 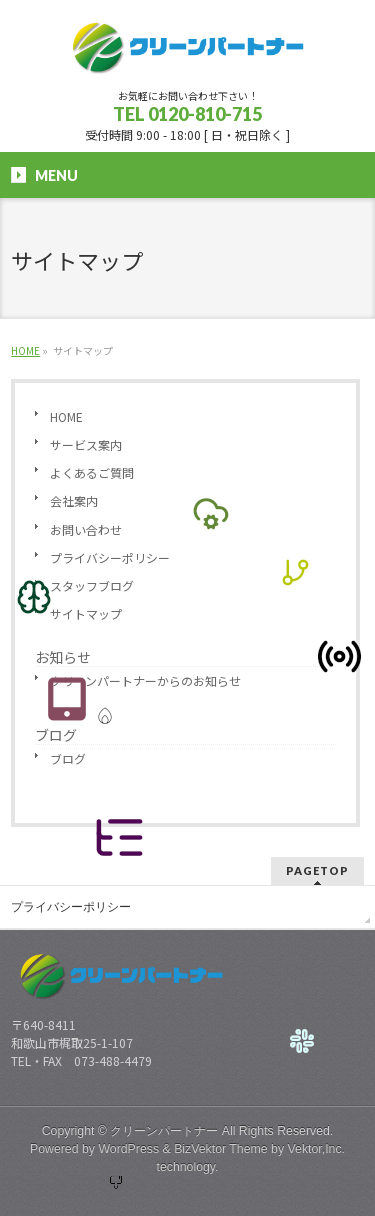 I want to click on access painting or drawing tools, so click(x=116, y=1182).